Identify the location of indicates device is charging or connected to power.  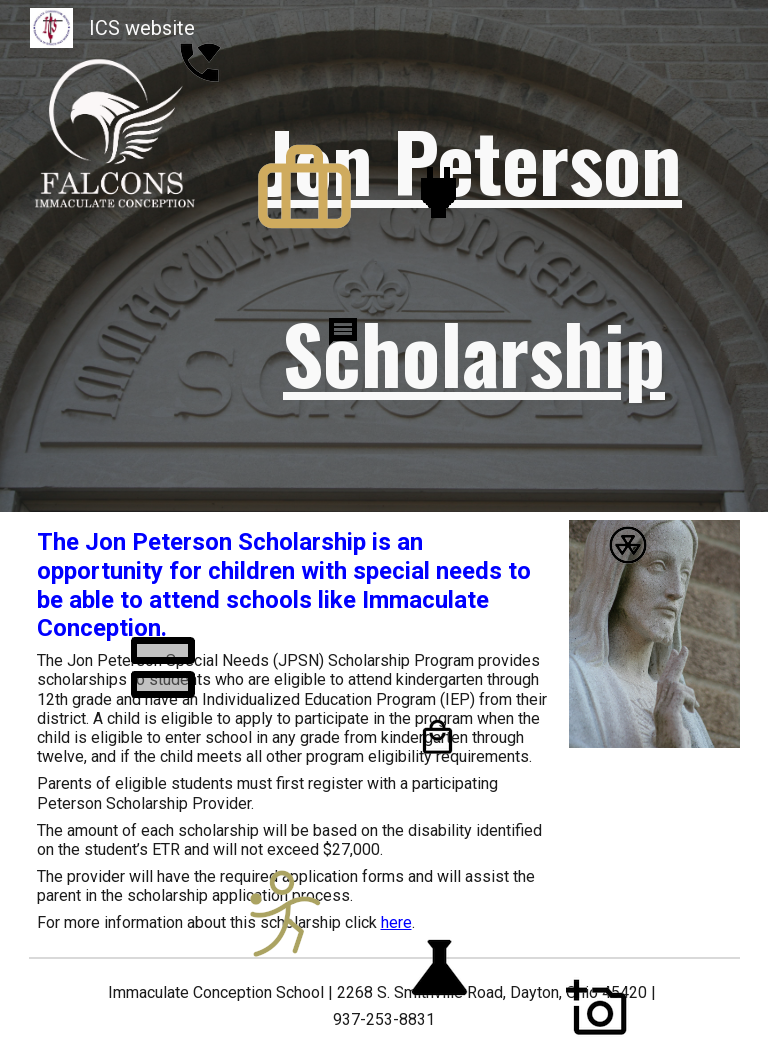
(438, 192).